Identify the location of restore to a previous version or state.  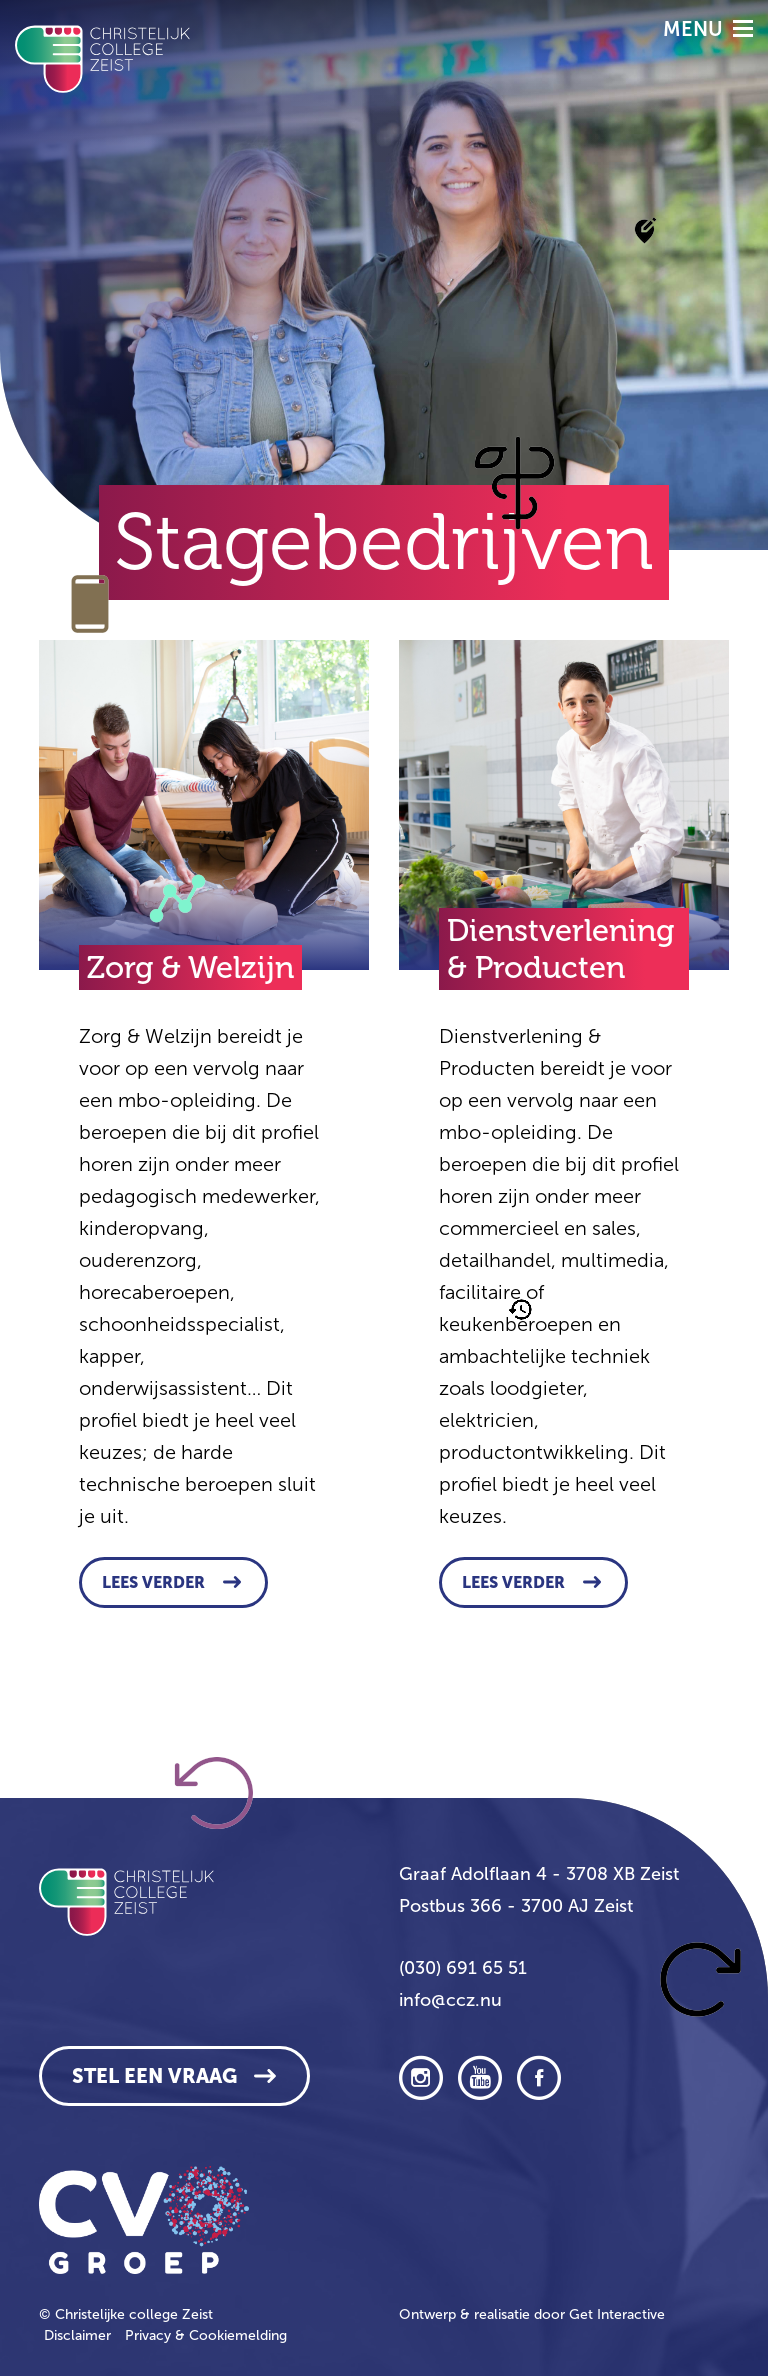
(520, 1309).